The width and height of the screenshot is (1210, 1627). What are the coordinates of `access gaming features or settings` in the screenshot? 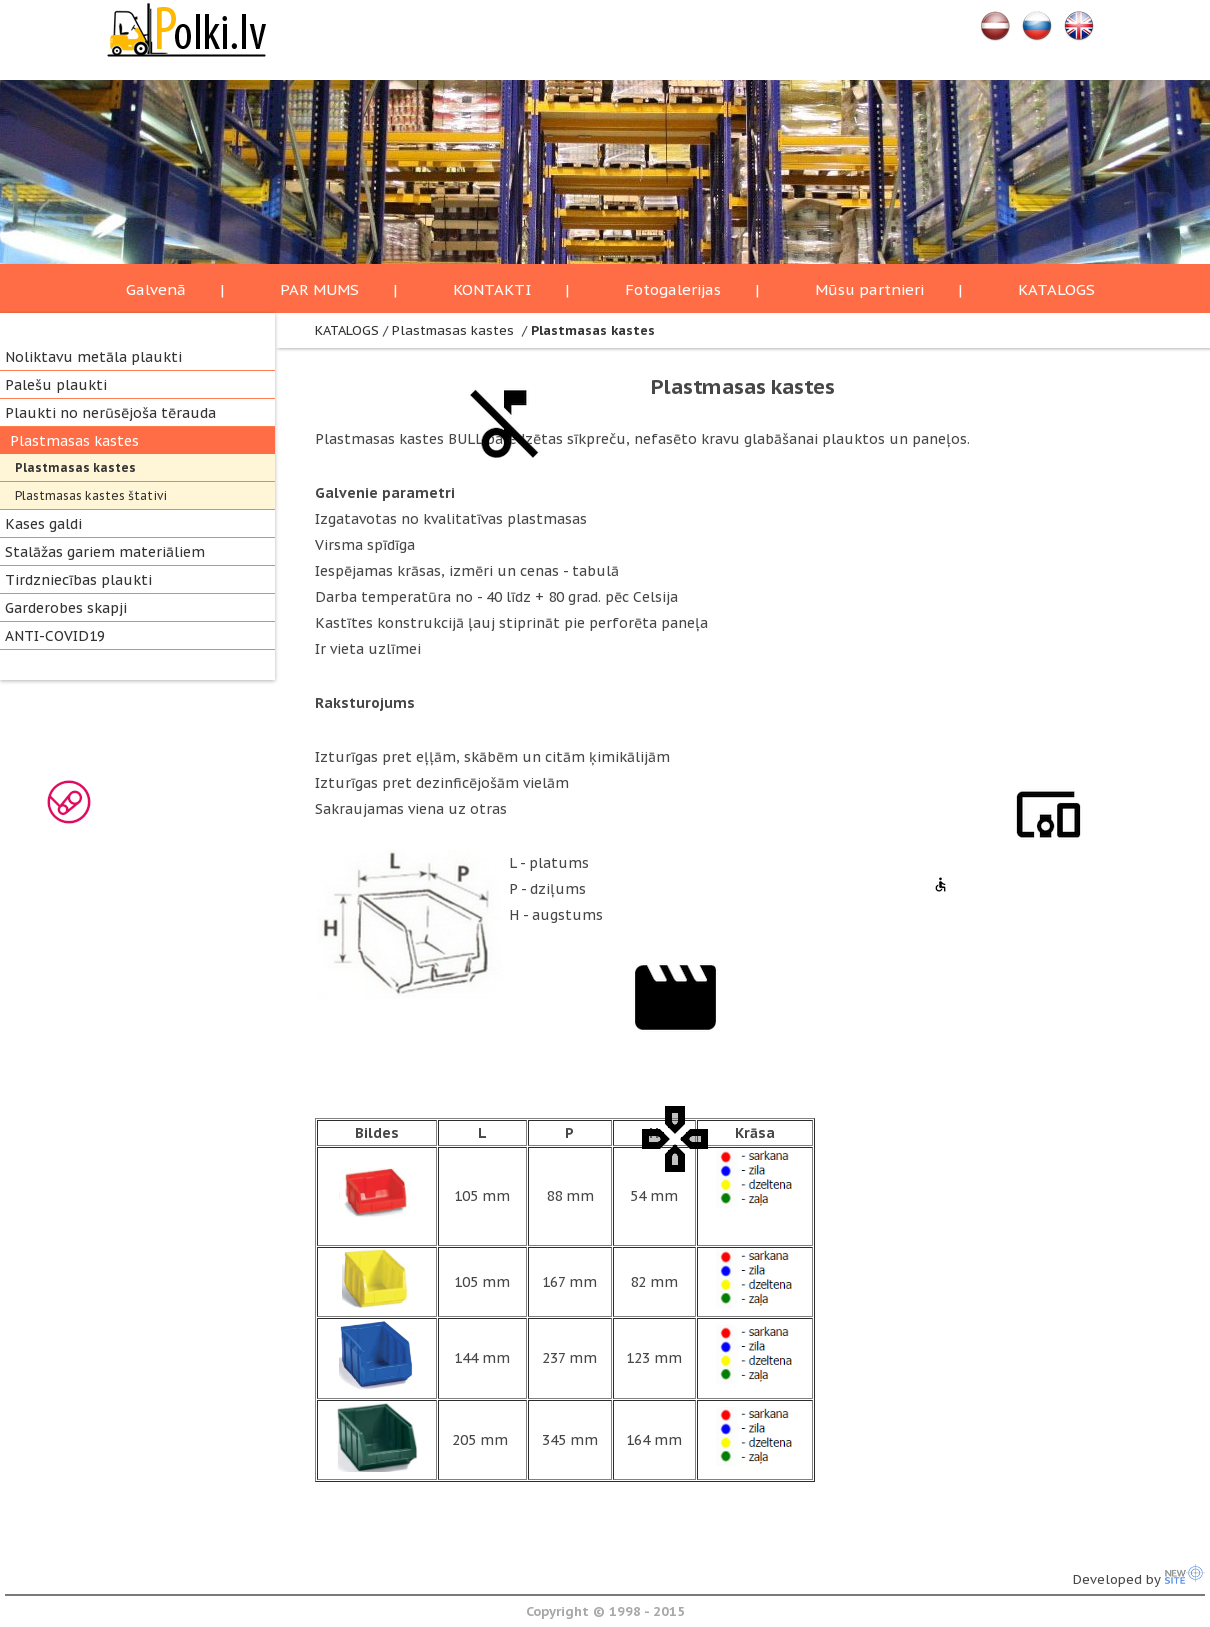 It's located at (675, 1139).